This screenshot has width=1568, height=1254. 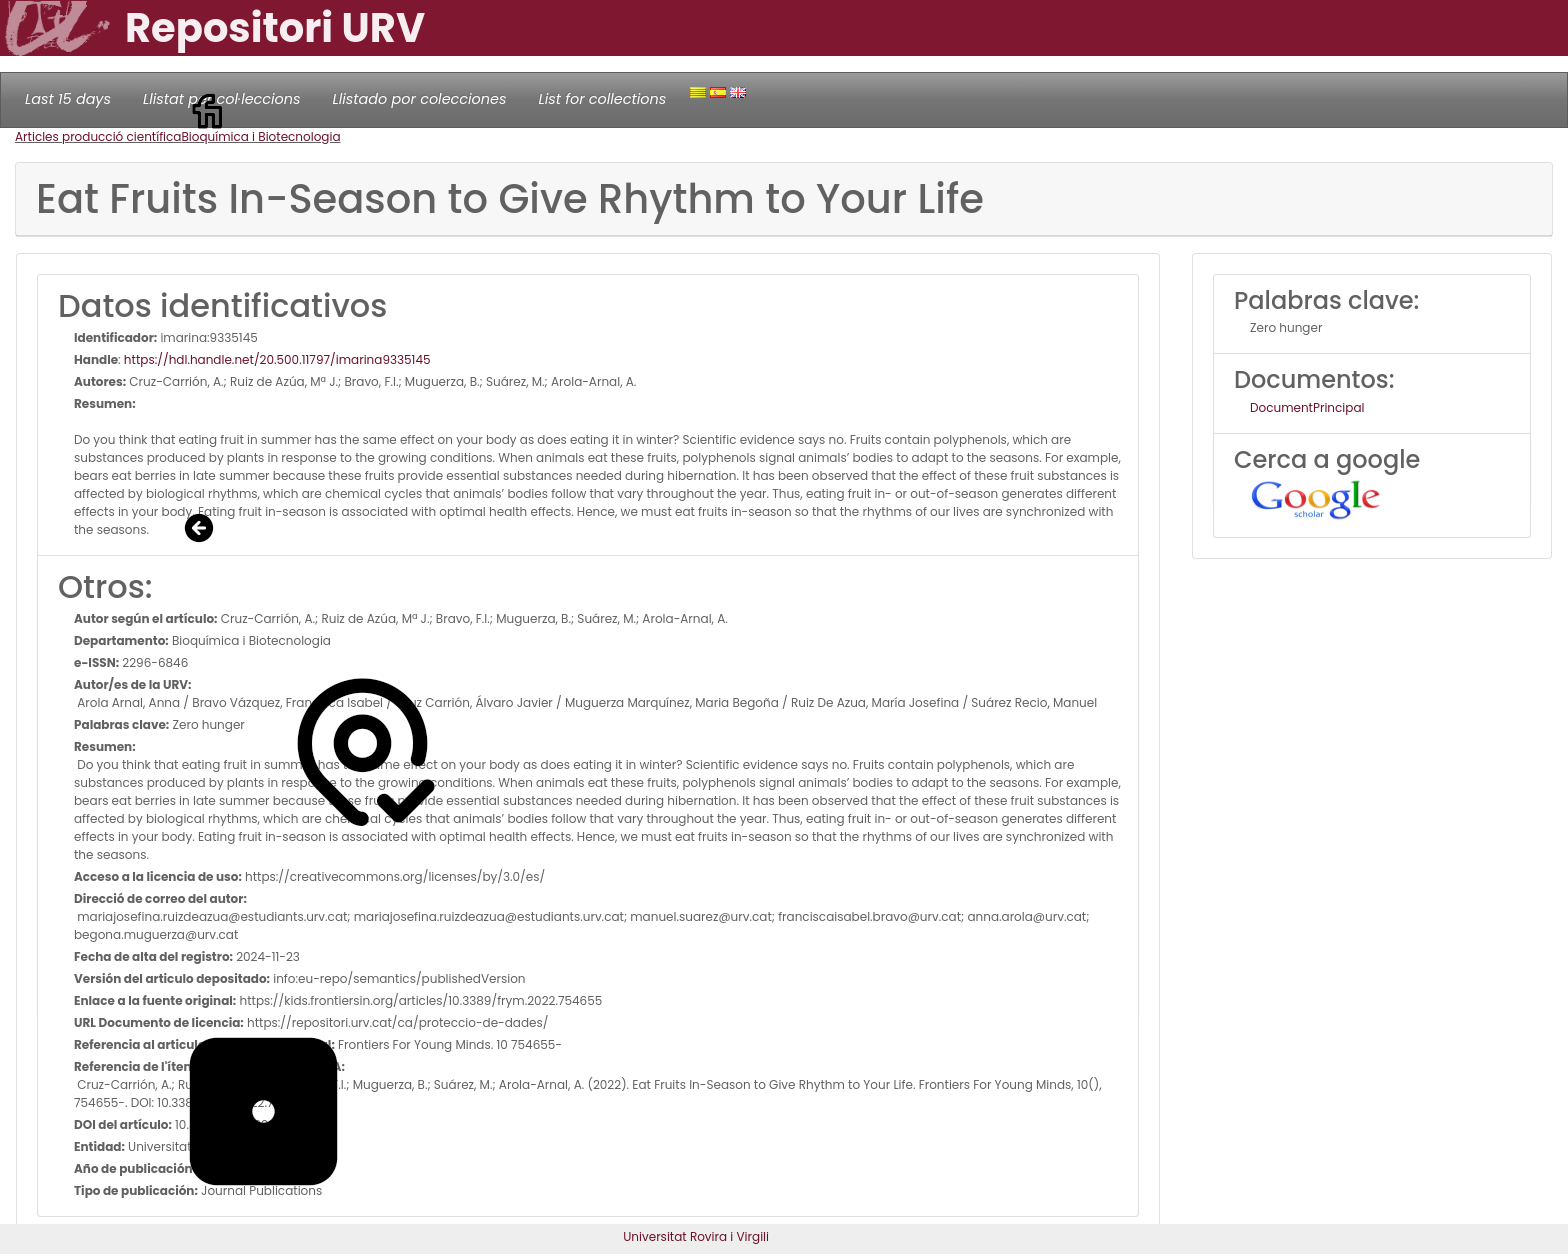 What do you see at coordinates (263, 1111) in the screenshot?
I see `roll the dice or generate a random result` at bounding box center [263, 1111].